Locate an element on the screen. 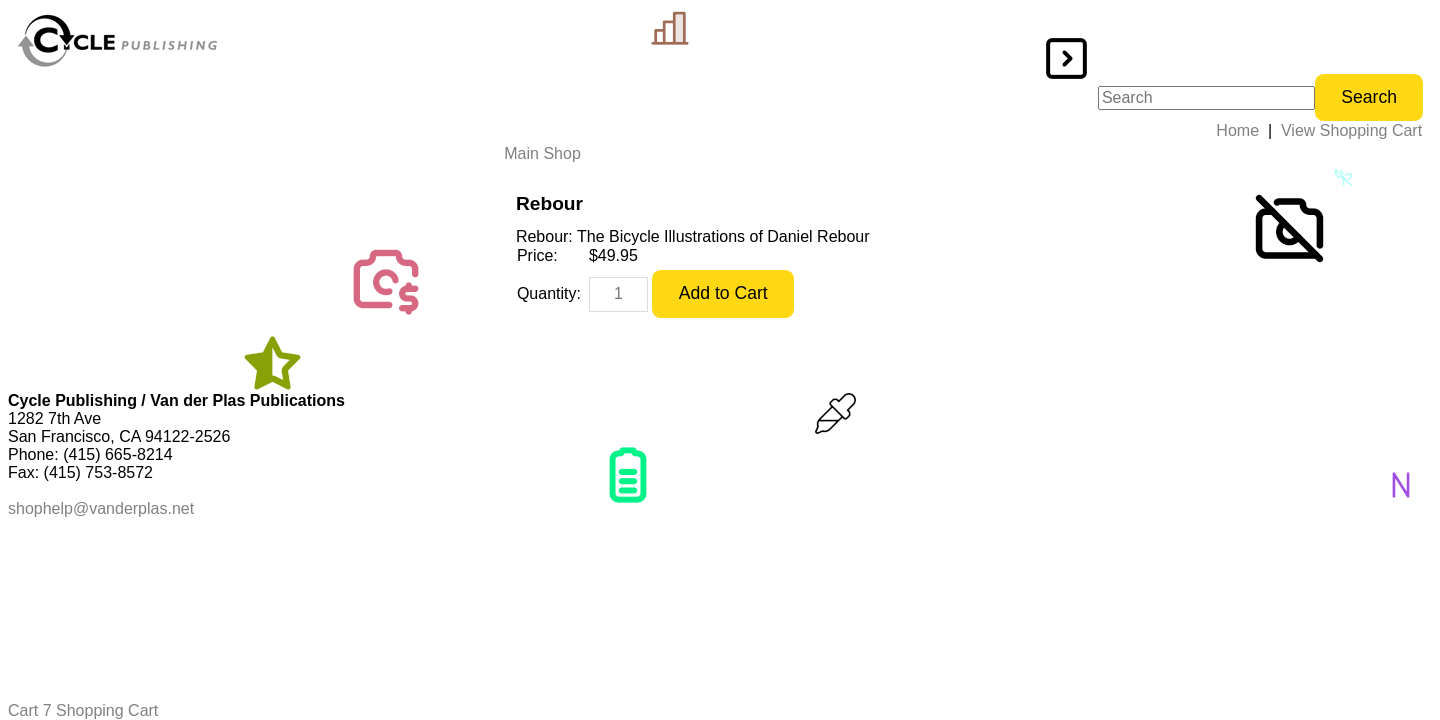  camera is disabled or turned off is located at coordinates (1289, 228).